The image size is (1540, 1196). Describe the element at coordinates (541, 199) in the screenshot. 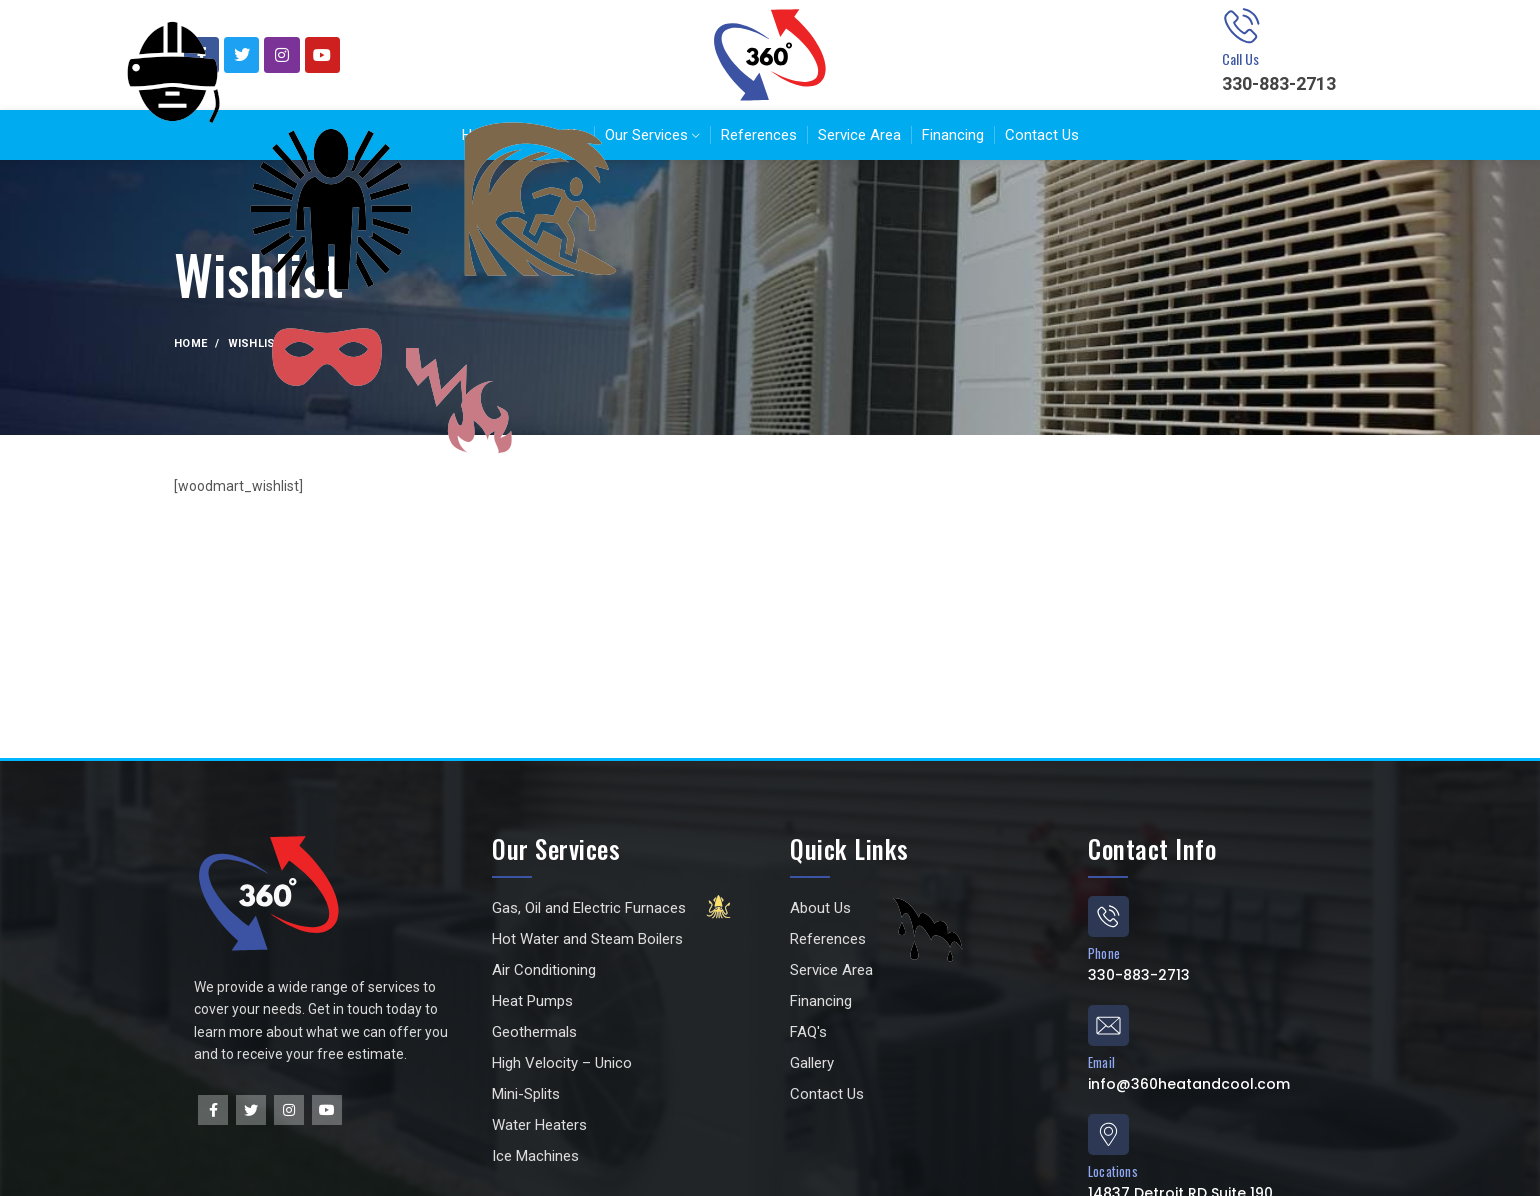

I see `surfing or water sports activity` at that location.